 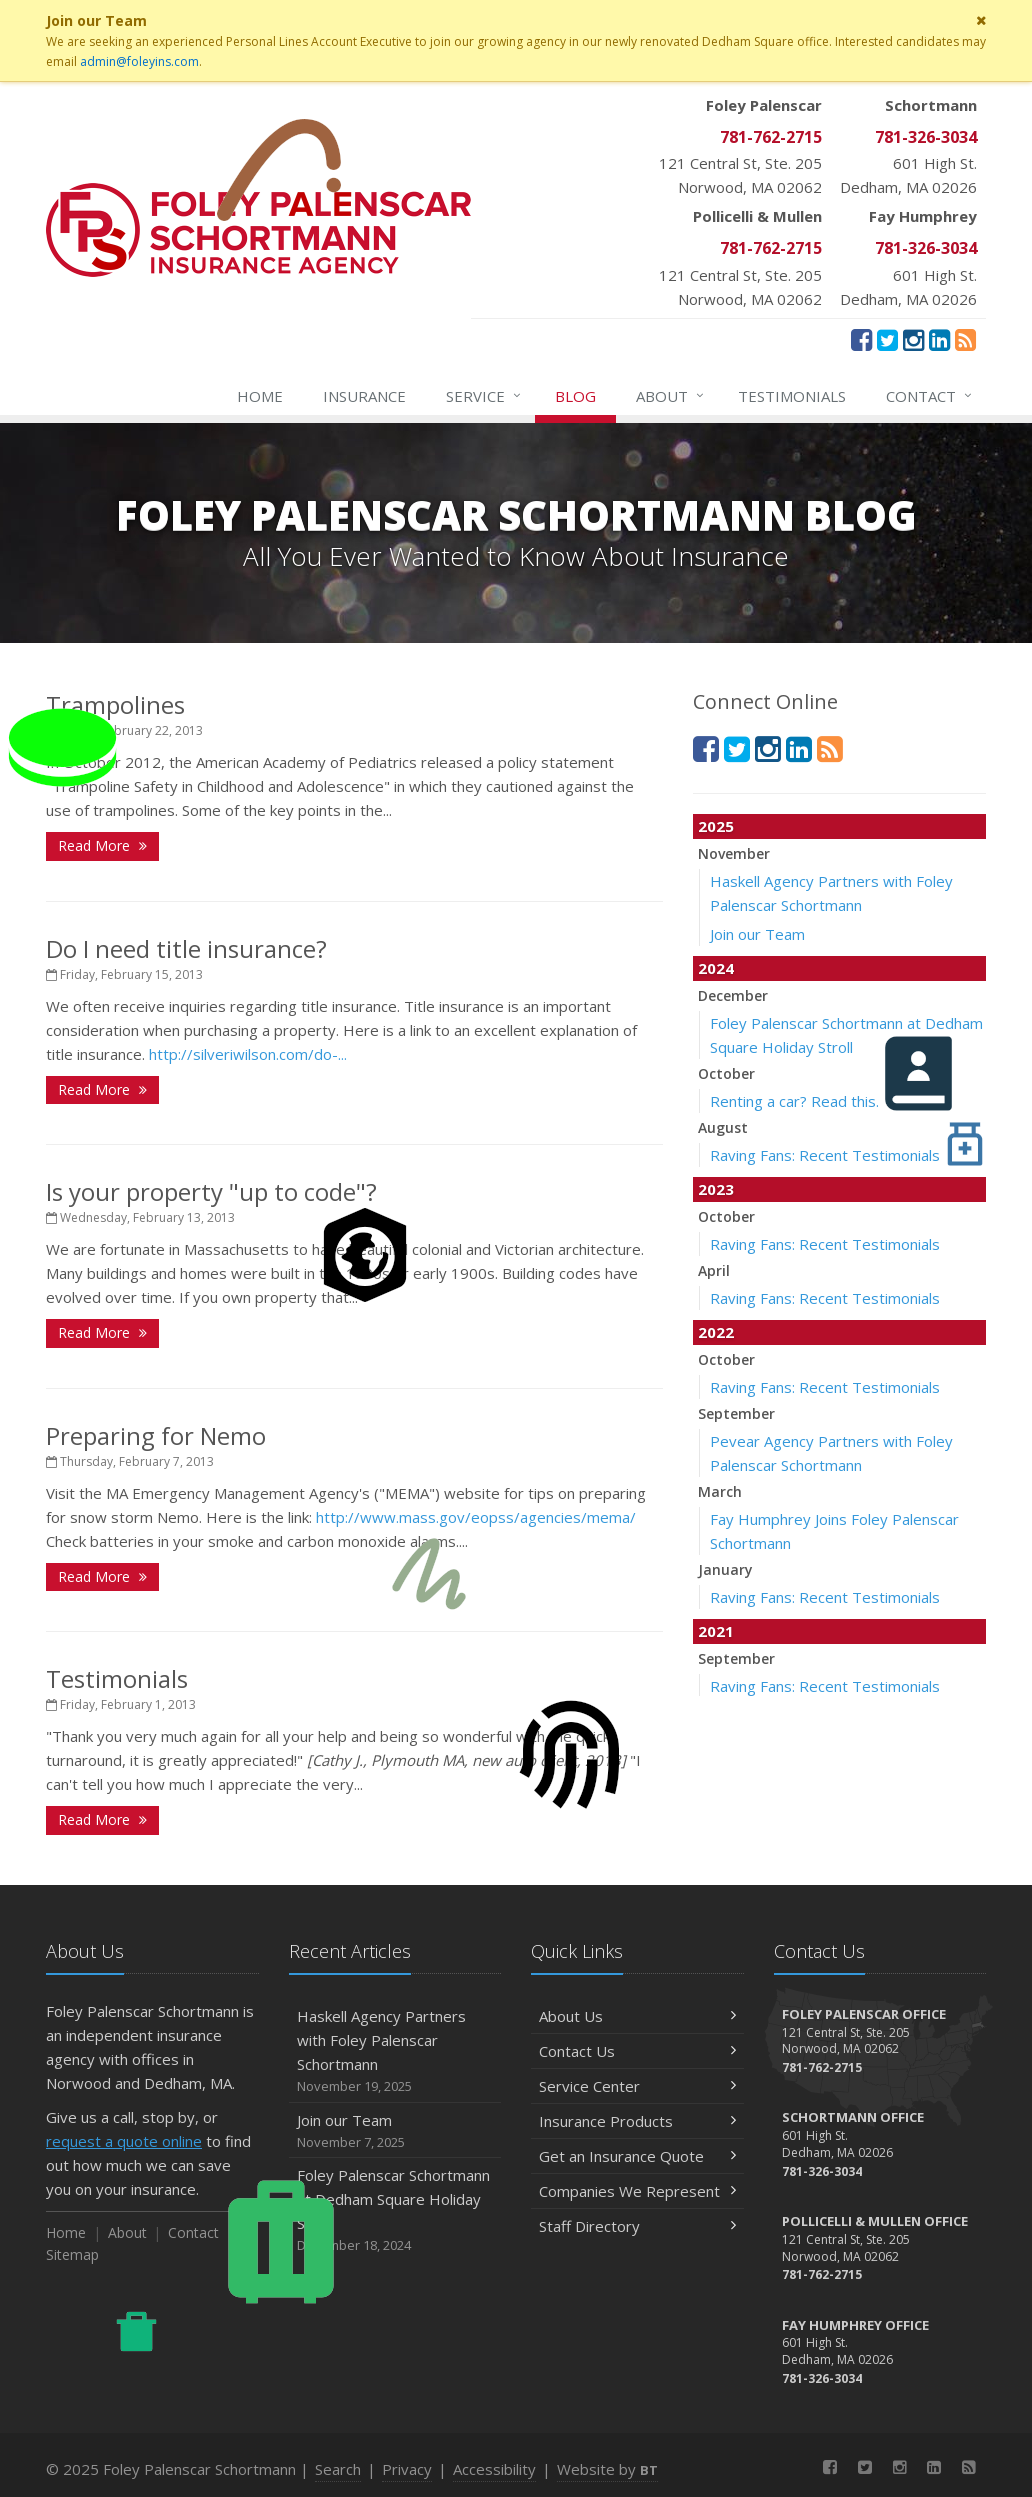 I want to click on open sketching or drawing tool, so click(x=429, y=1575).